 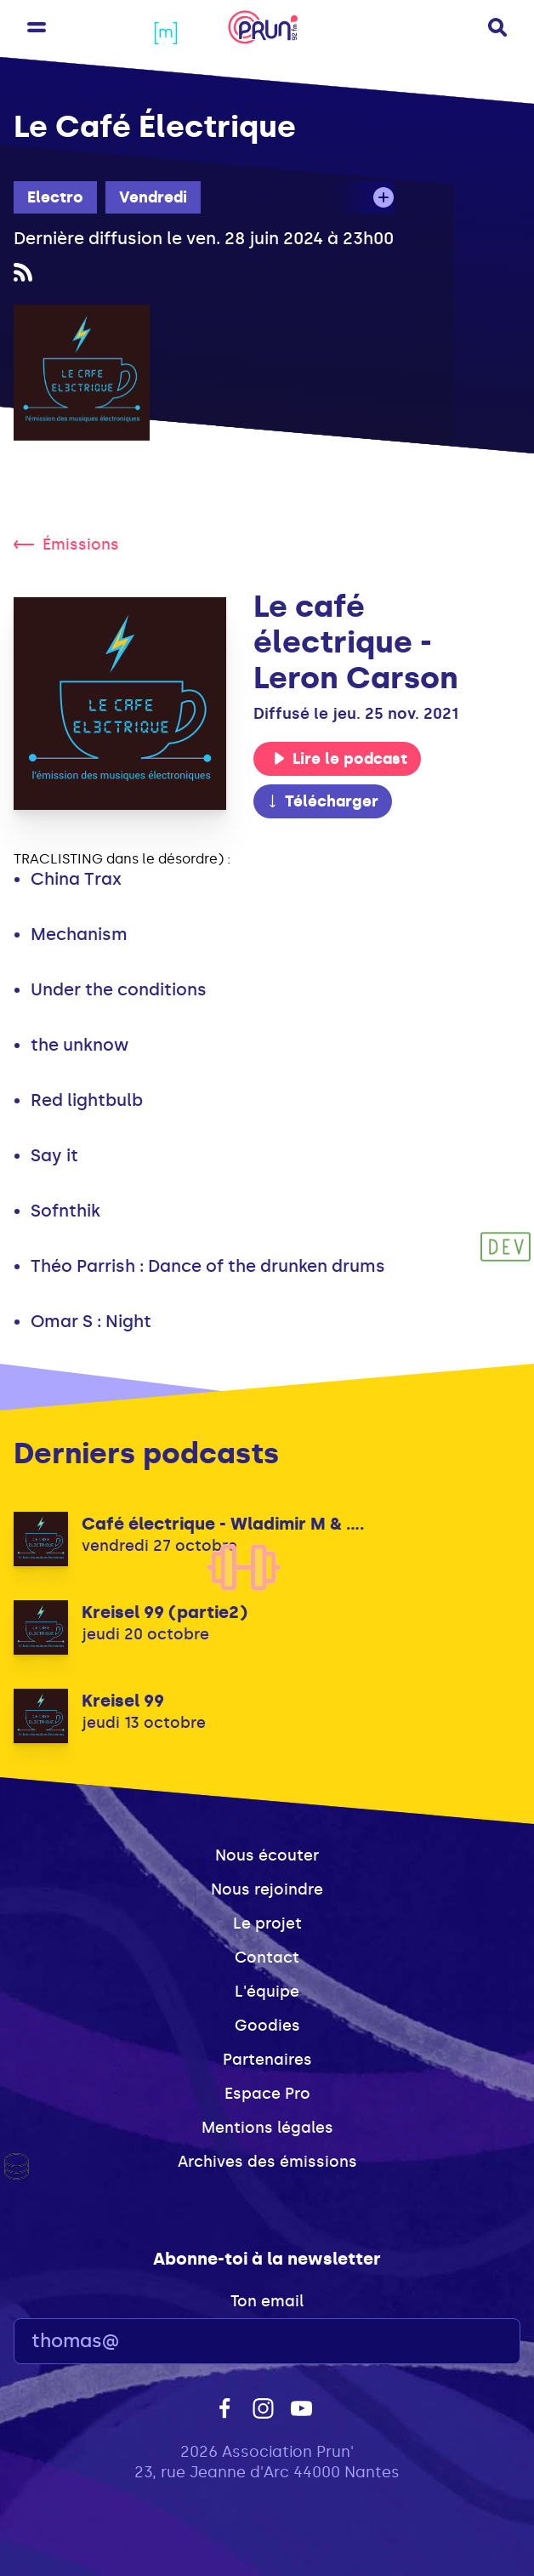 What do you see at coordinates (16, 2166) in the screenshot?
I see `access database or data storage` at bounding box center [16, 2166].